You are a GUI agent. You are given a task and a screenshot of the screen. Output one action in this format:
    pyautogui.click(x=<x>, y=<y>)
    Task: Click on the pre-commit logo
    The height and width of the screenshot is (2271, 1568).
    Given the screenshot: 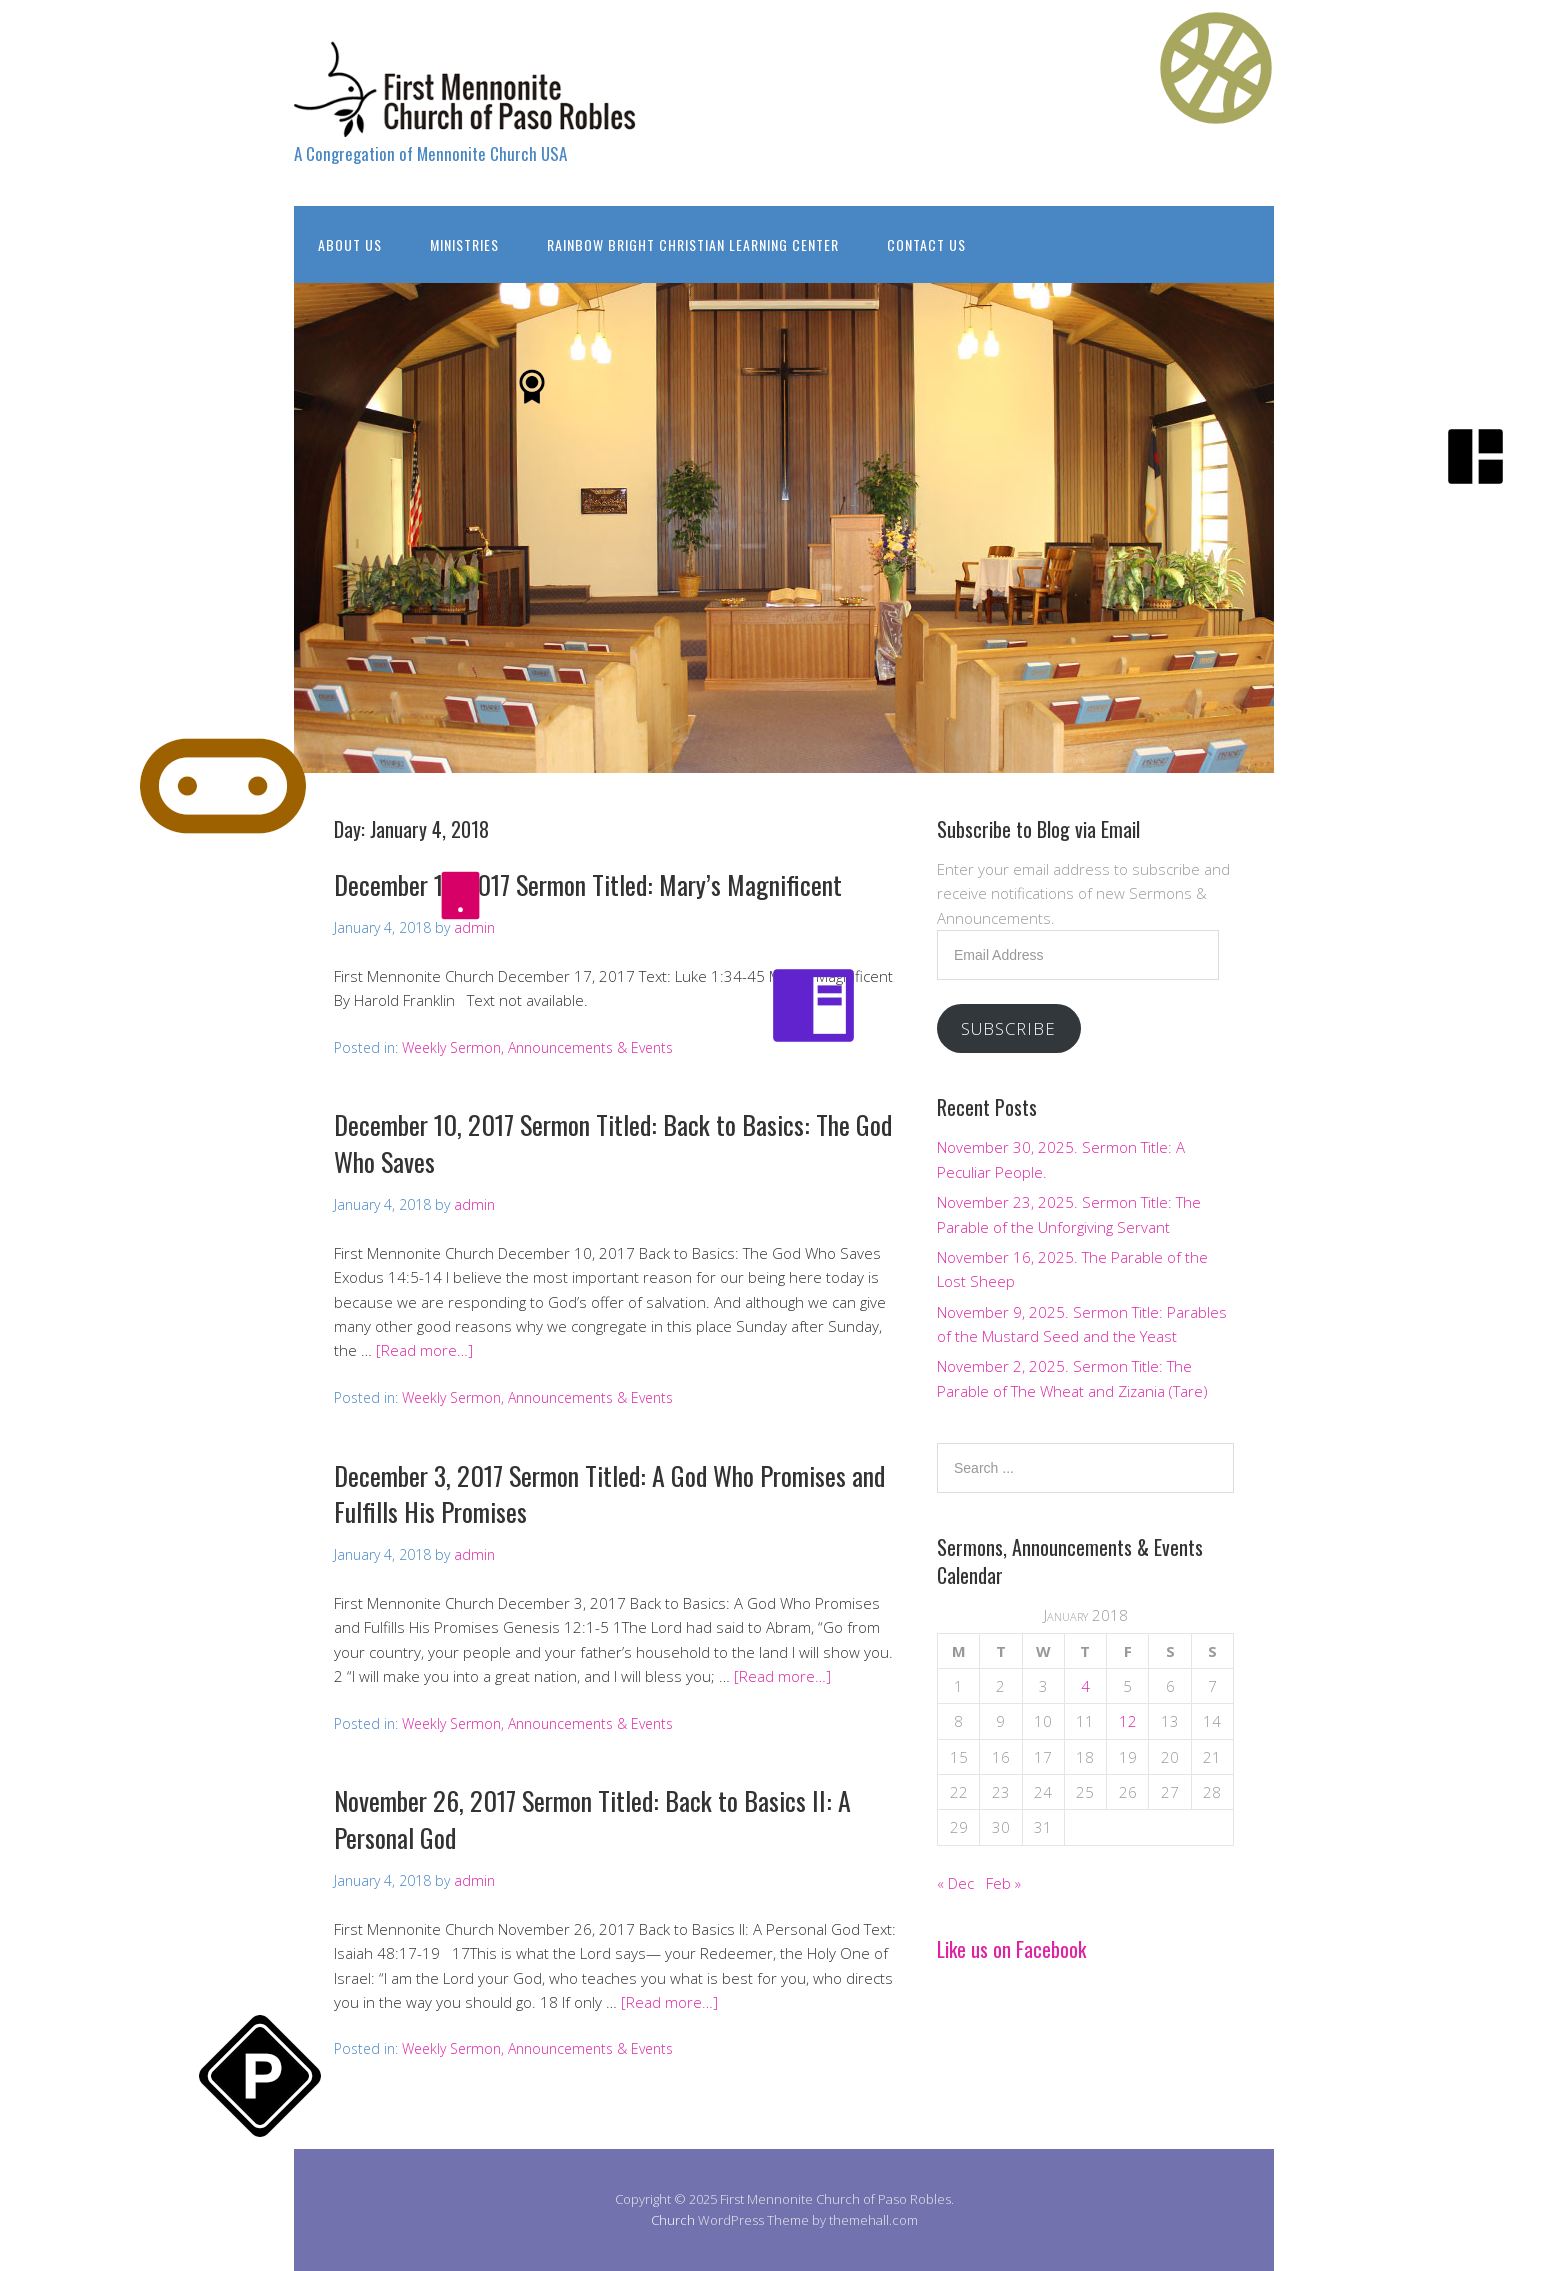 What is the action you would take?
    pyautogui.click(x=260, y=2076)
    